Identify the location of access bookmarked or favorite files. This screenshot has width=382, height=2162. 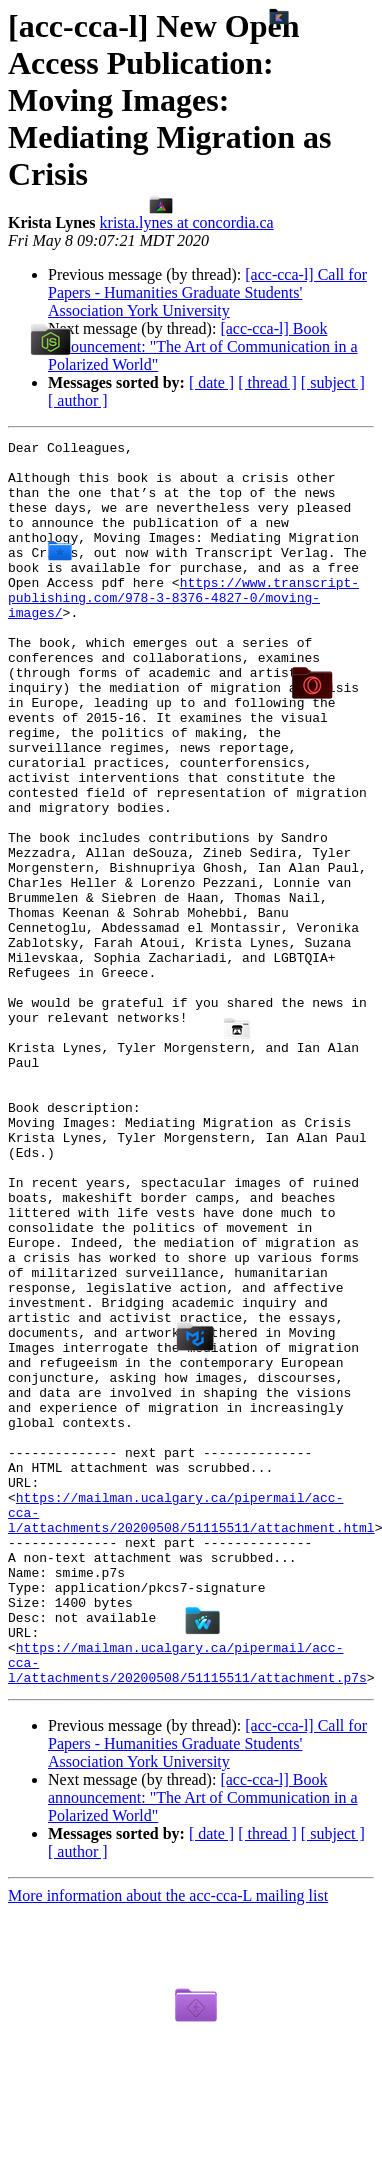
(60, 551).